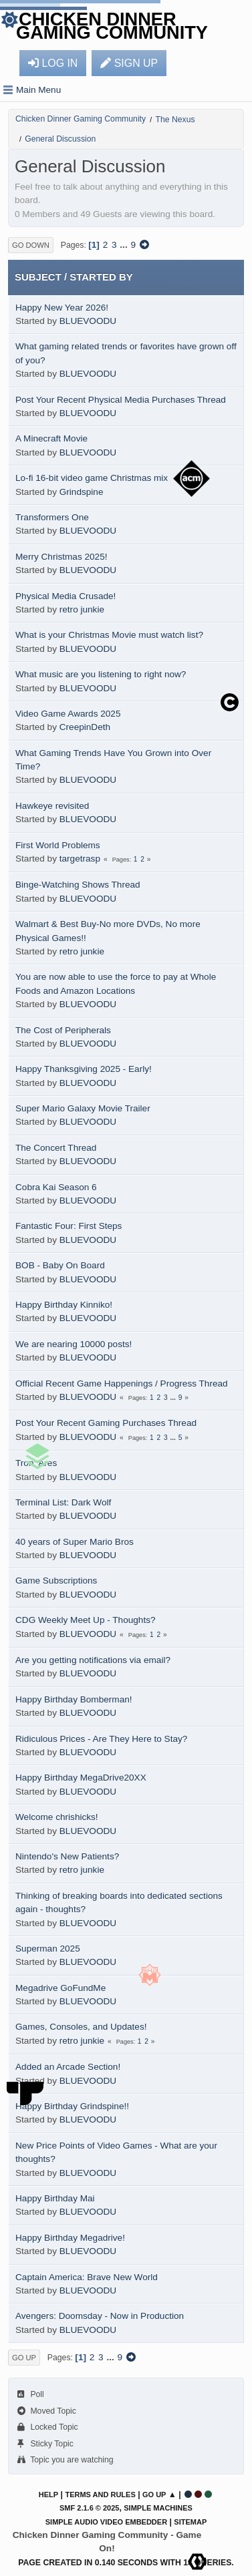 The width and height of the screenshot is (252, 2576). I want to click on cairo metro official app or service, so click(150, 1975).